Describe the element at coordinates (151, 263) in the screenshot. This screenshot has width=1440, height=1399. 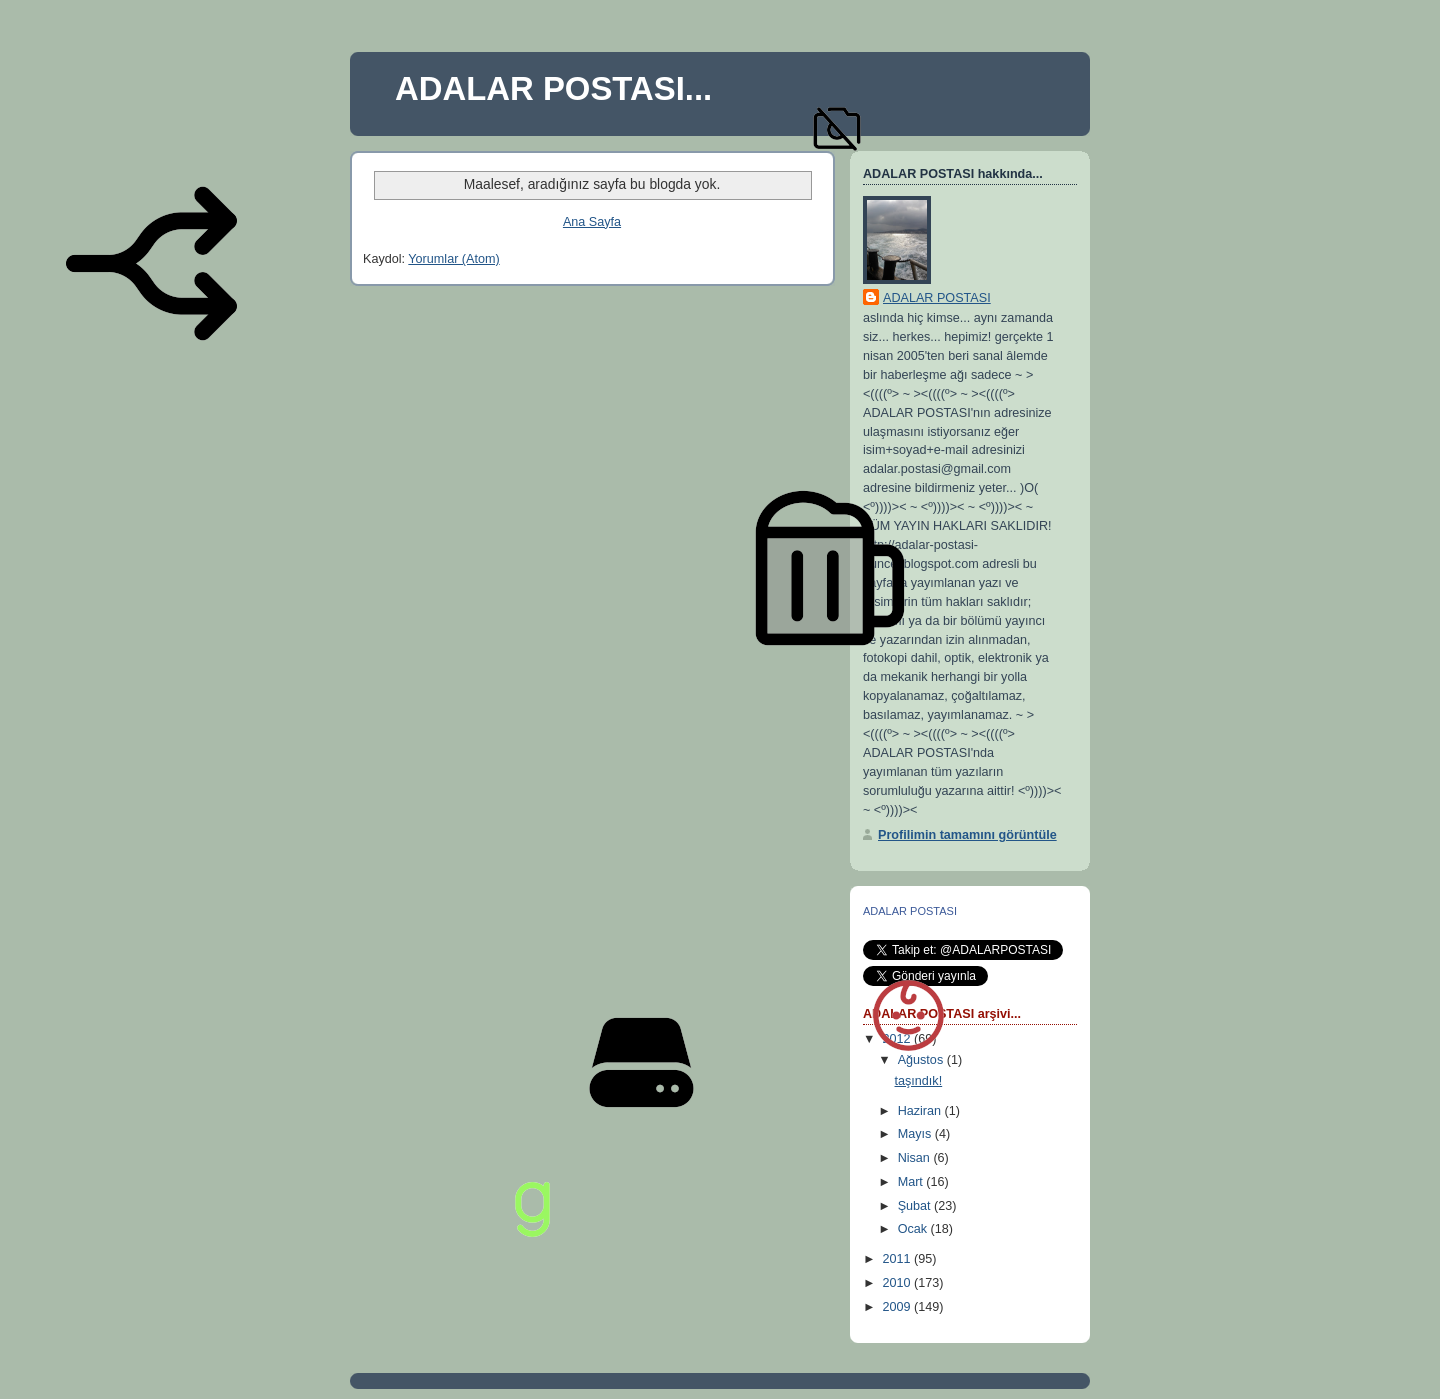
I see `split content into multiple paths` at that location.